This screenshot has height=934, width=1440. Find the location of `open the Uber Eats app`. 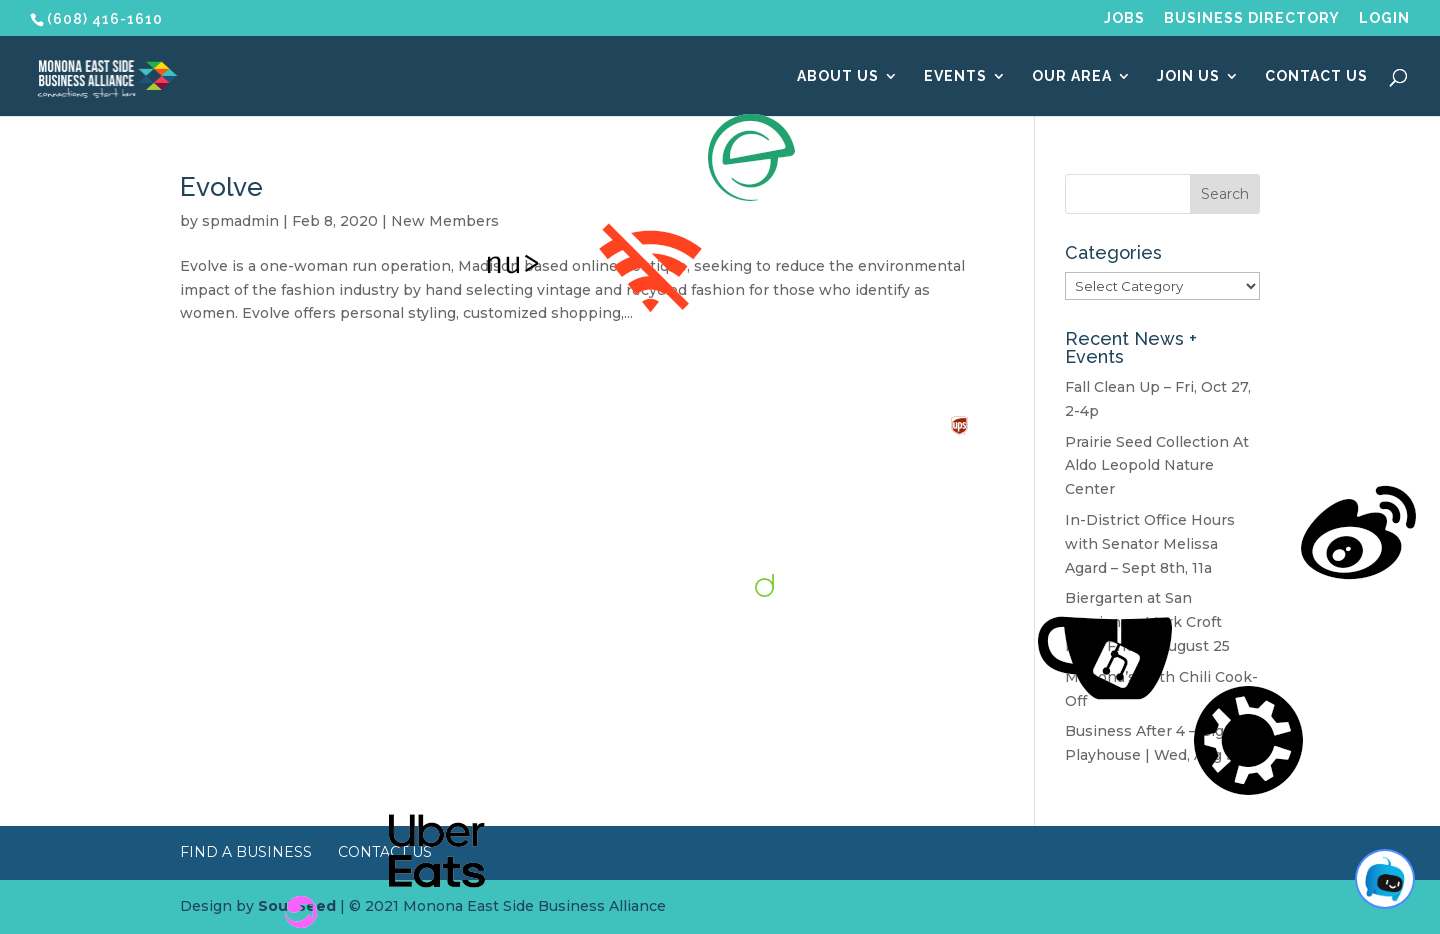

open the Uber Eats app is located at coordinates (437, 851).